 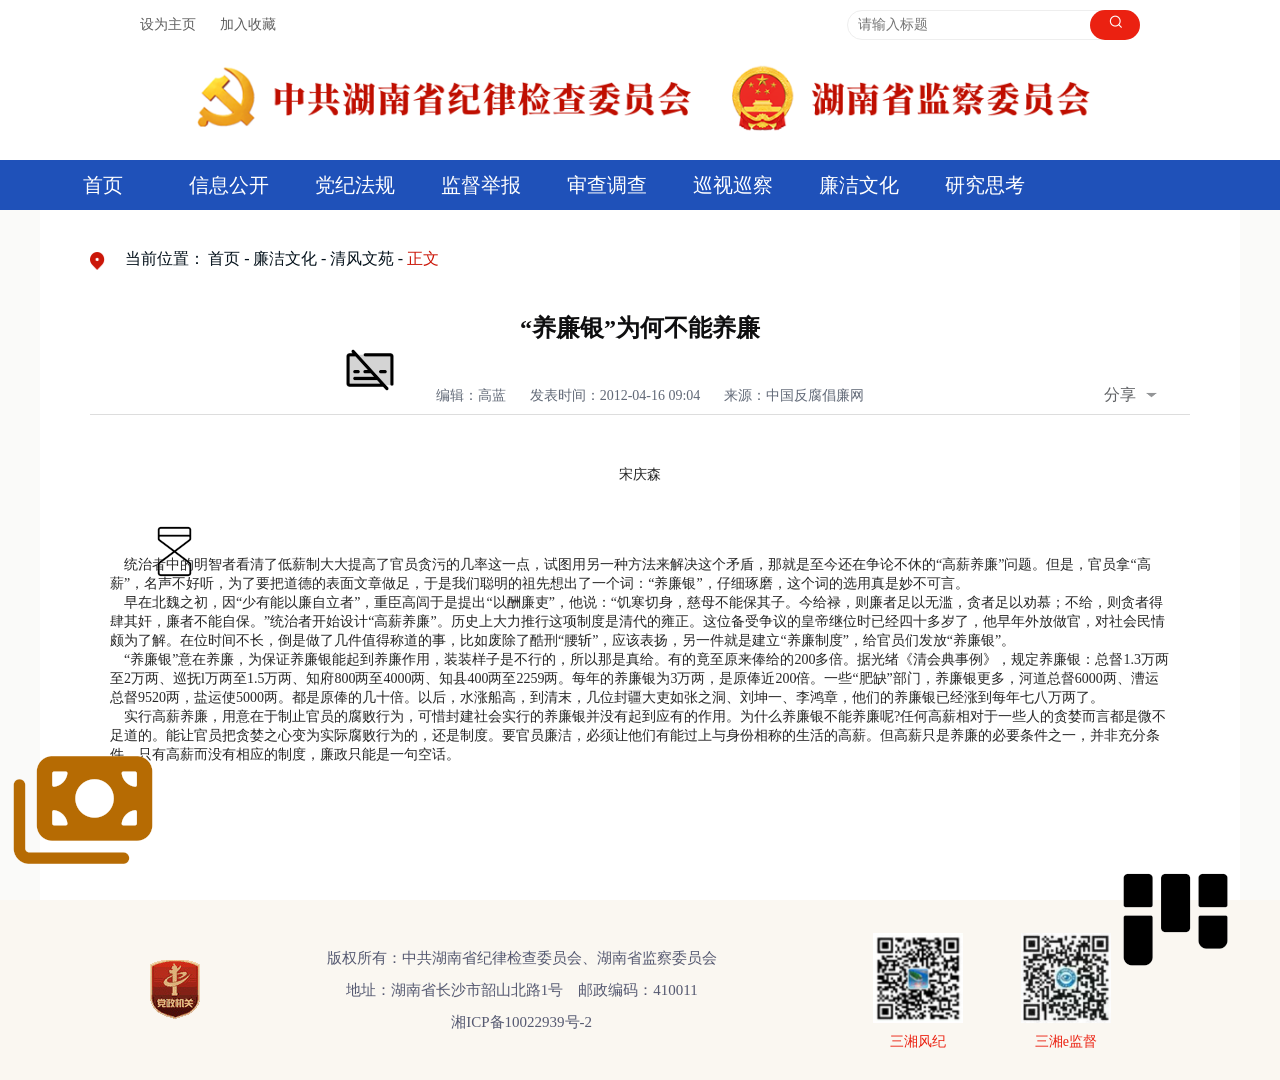 What do you see at coordinates (83, 810) in the screenshot?
I see `view payment or billing information` at bounding box center [83, 810].